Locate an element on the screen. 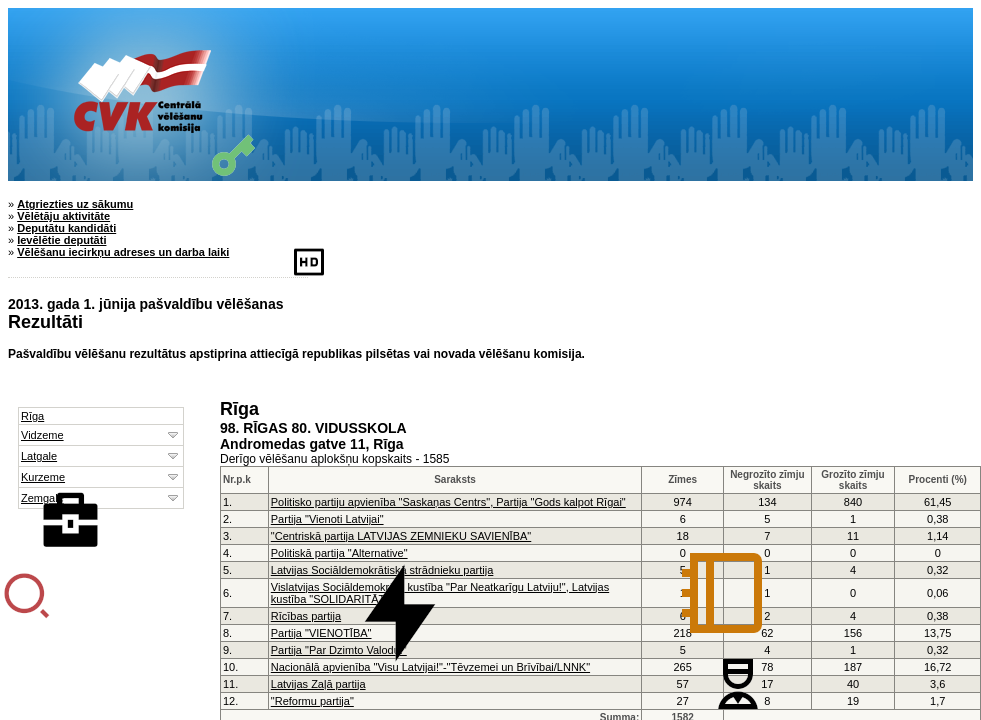  indicates high-definition video quality is available is located at coordinates (309, 262).